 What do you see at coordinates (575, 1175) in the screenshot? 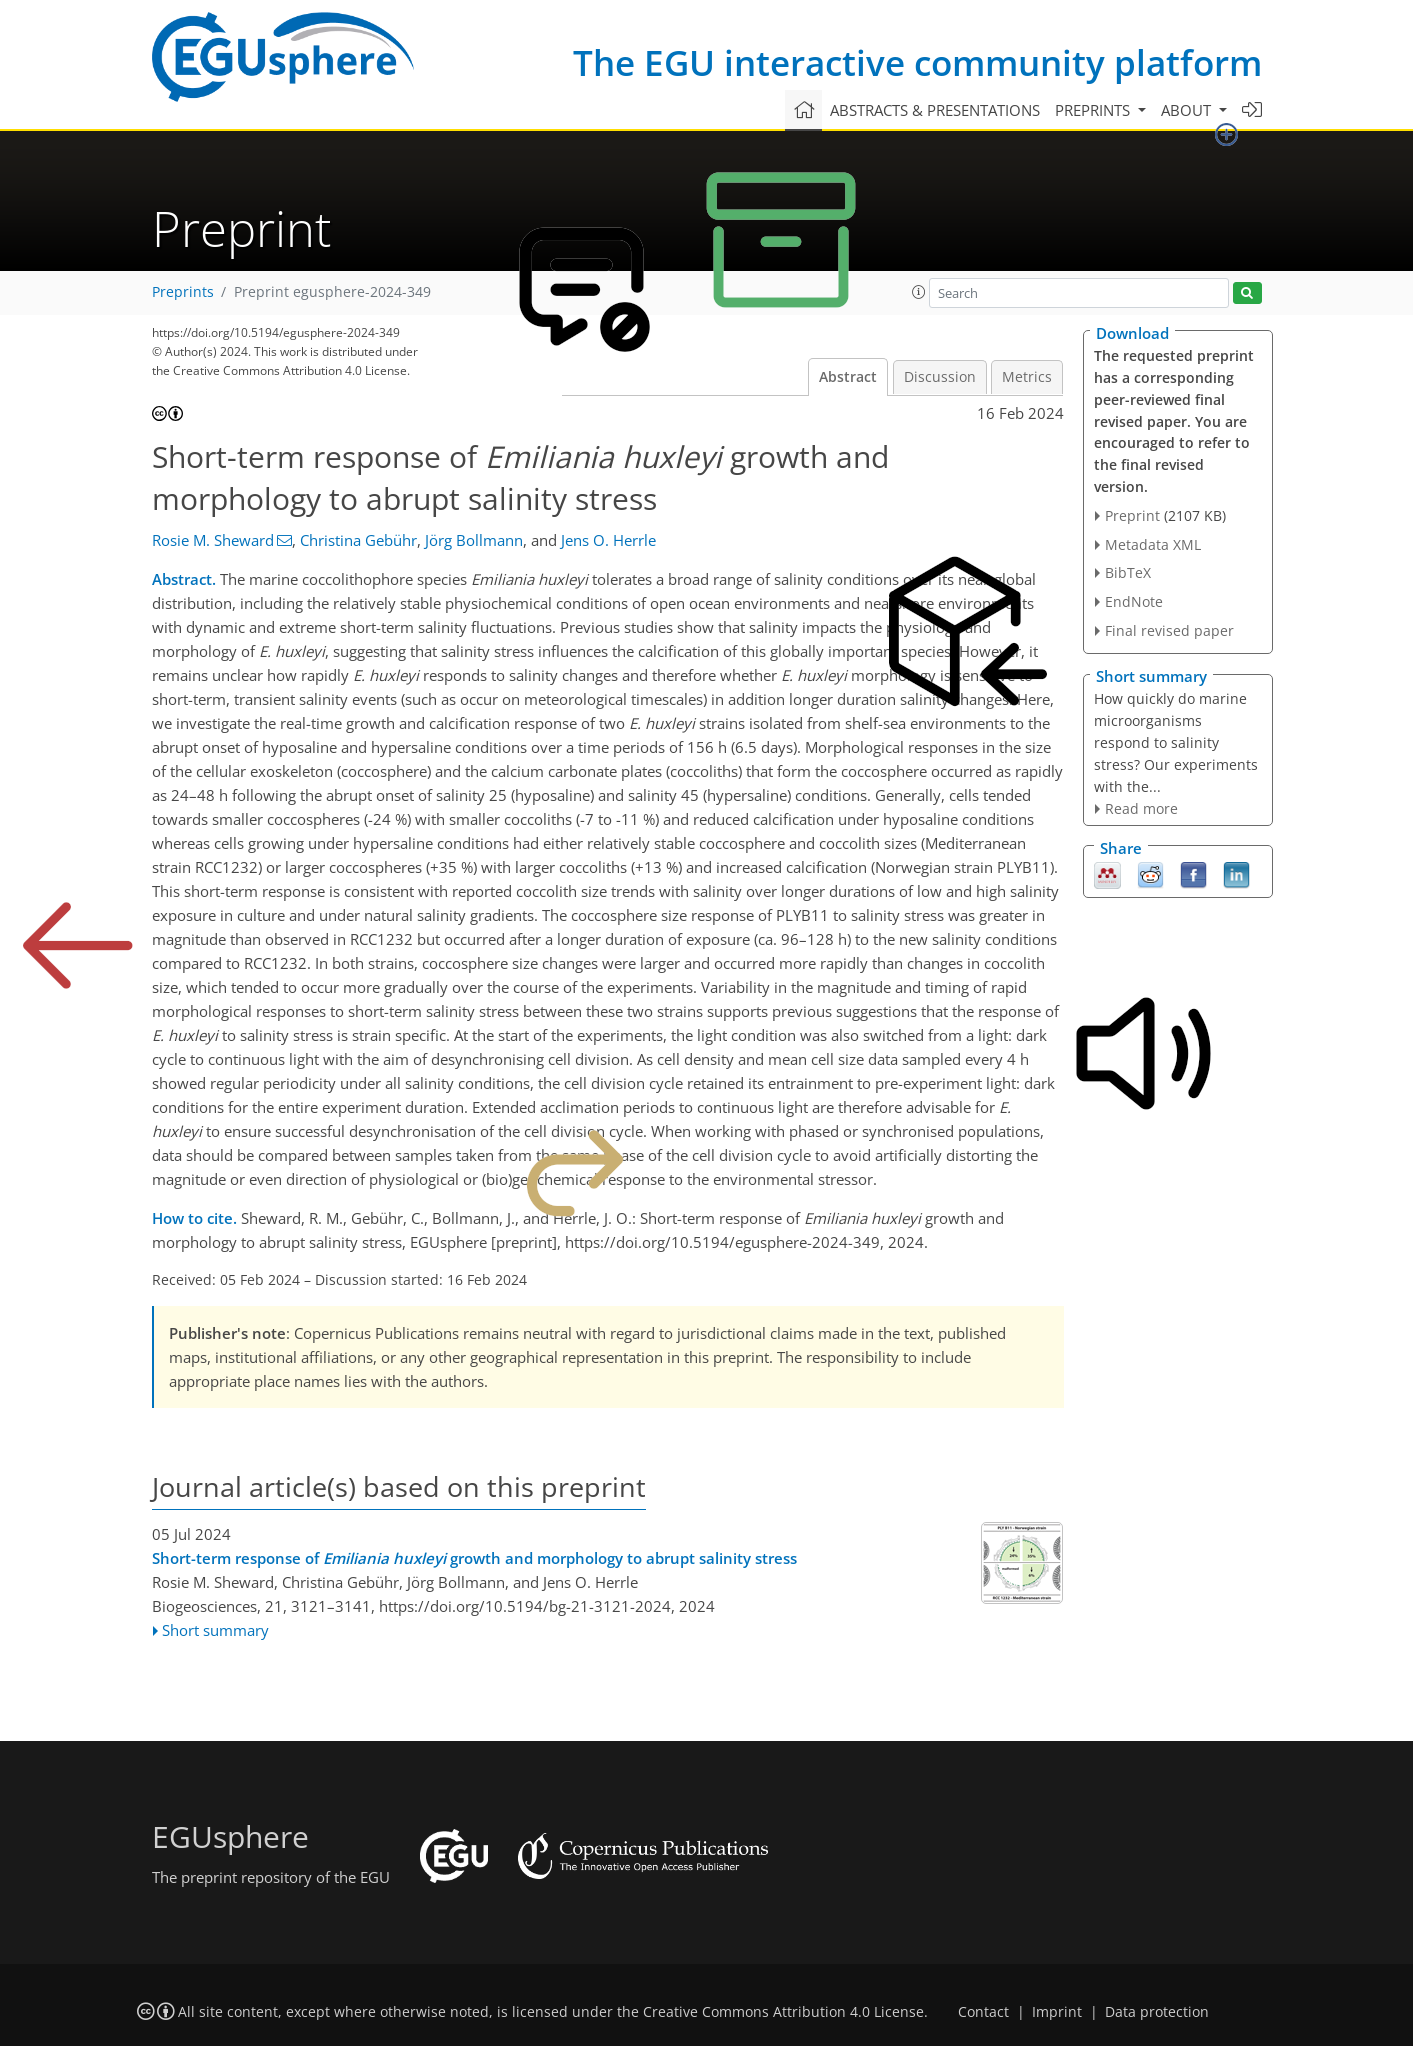
I see `redo the last undone action` at bounding box center [575, 1175].